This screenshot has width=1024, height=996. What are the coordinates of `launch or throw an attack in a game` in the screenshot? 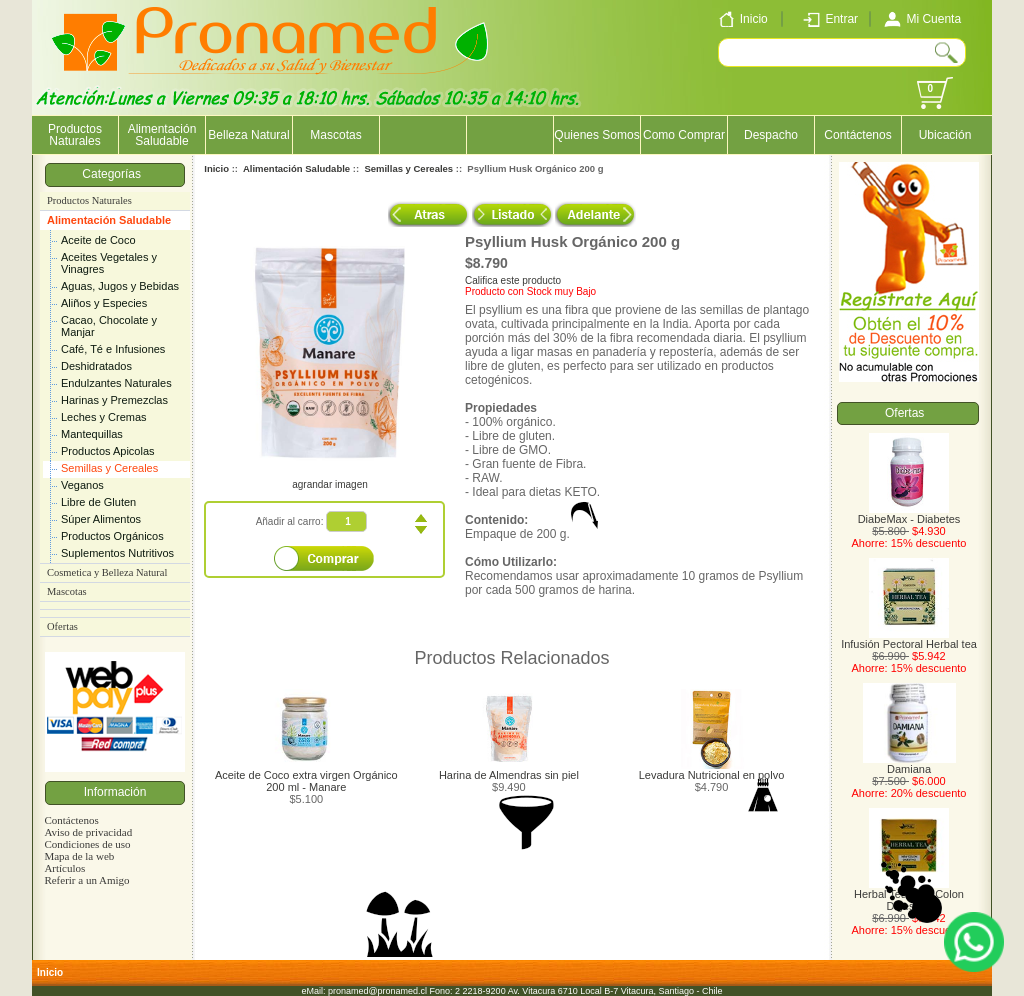 It's located at (584, 515).